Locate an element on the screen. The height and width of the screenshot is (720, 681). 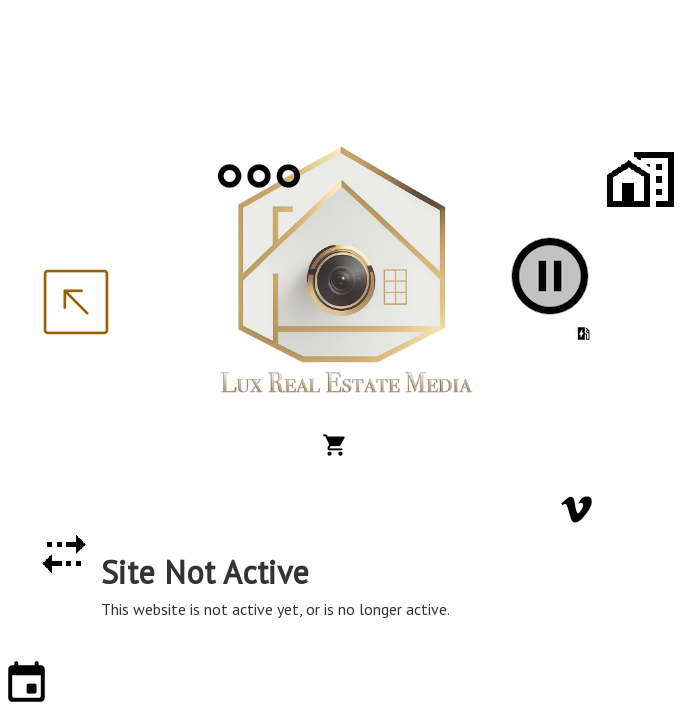
open more options menu is located at coordinates (259, 176).